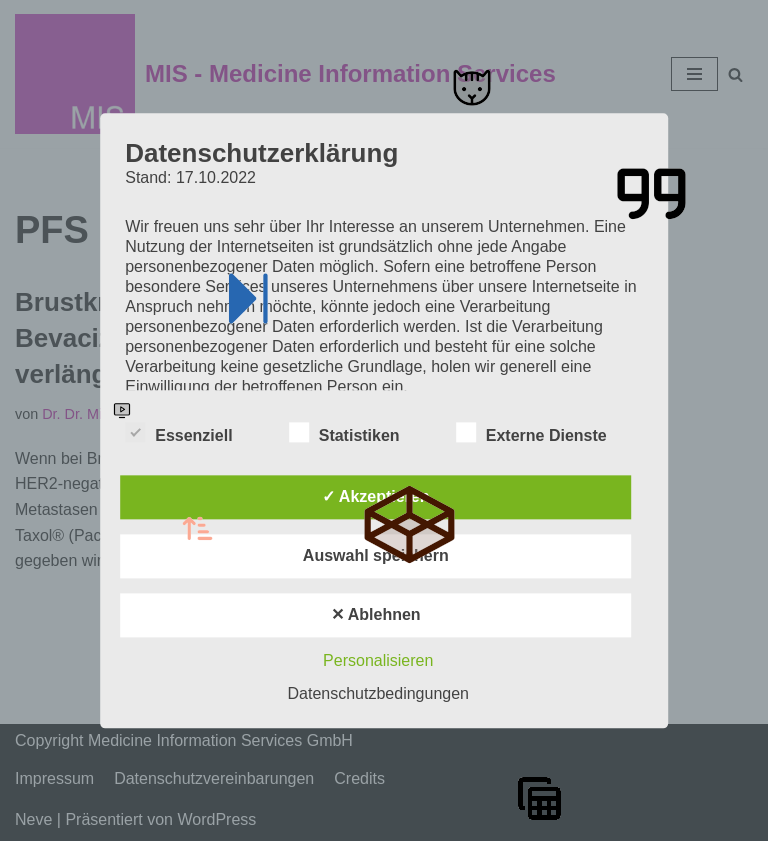 Image resolution: width=768 pixels, height=841 pixels. Describe the element at coordinates (409, 524) in the screenshot. I see `open CodePen profile or projects` at that location.